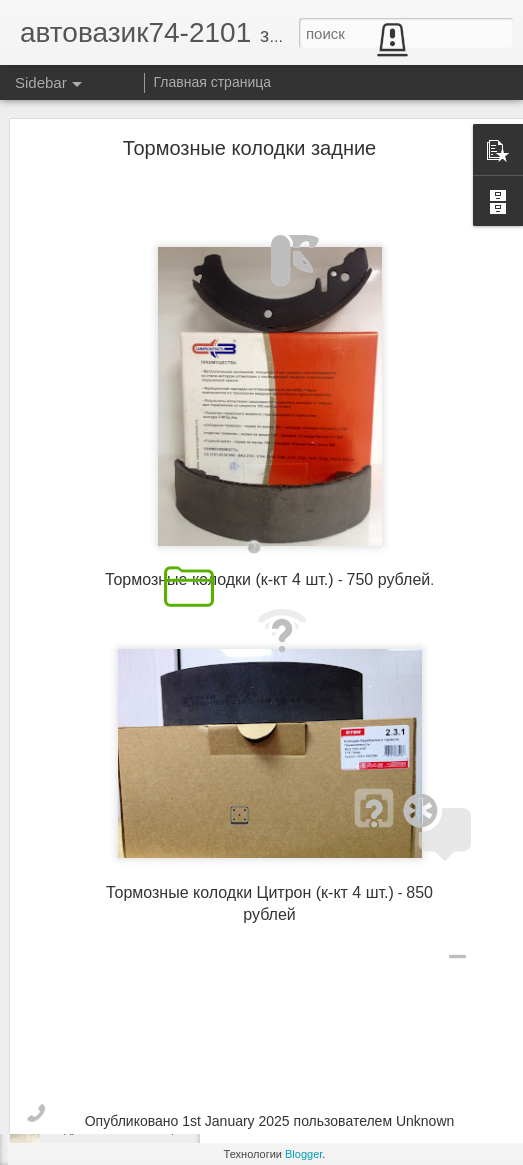  Describe the element at coordinates (239, 815) in the screenshot. I see `launch tali dice game` at that location.